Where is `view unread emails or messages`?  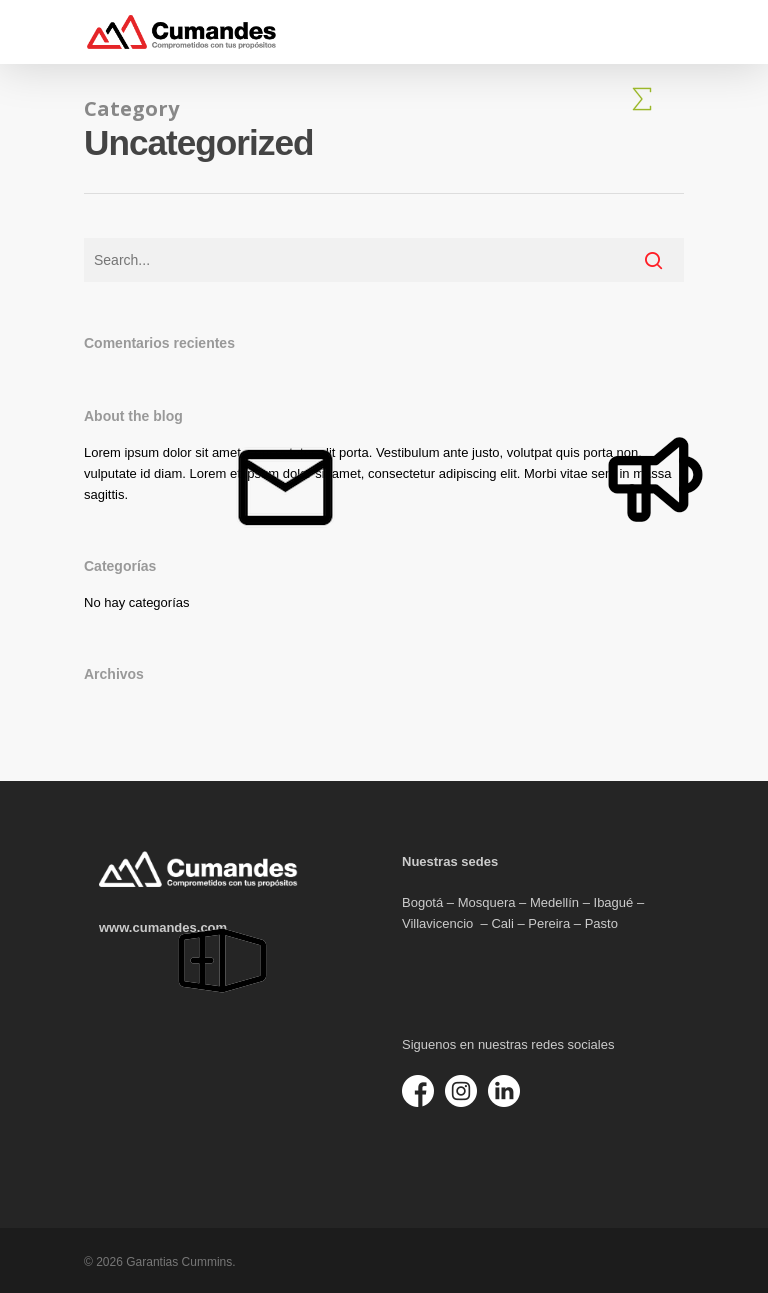 view unread emails or messages is located at coordinates (285, 487).